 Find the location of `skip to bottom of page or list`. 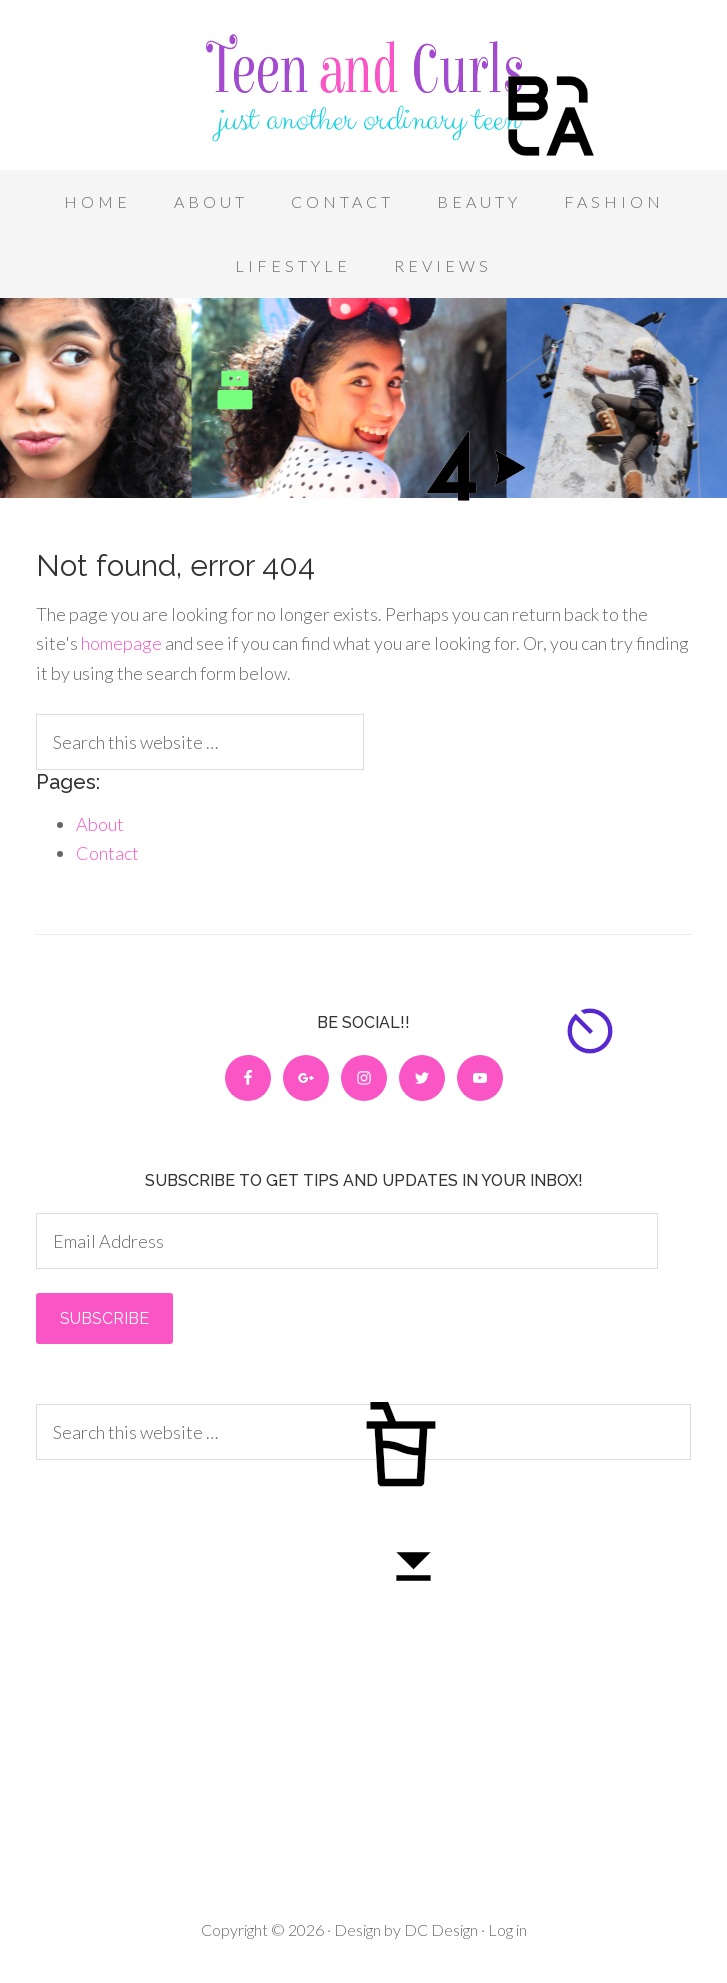

skip to bottom of page or list is located at coordinates (413, 1566).